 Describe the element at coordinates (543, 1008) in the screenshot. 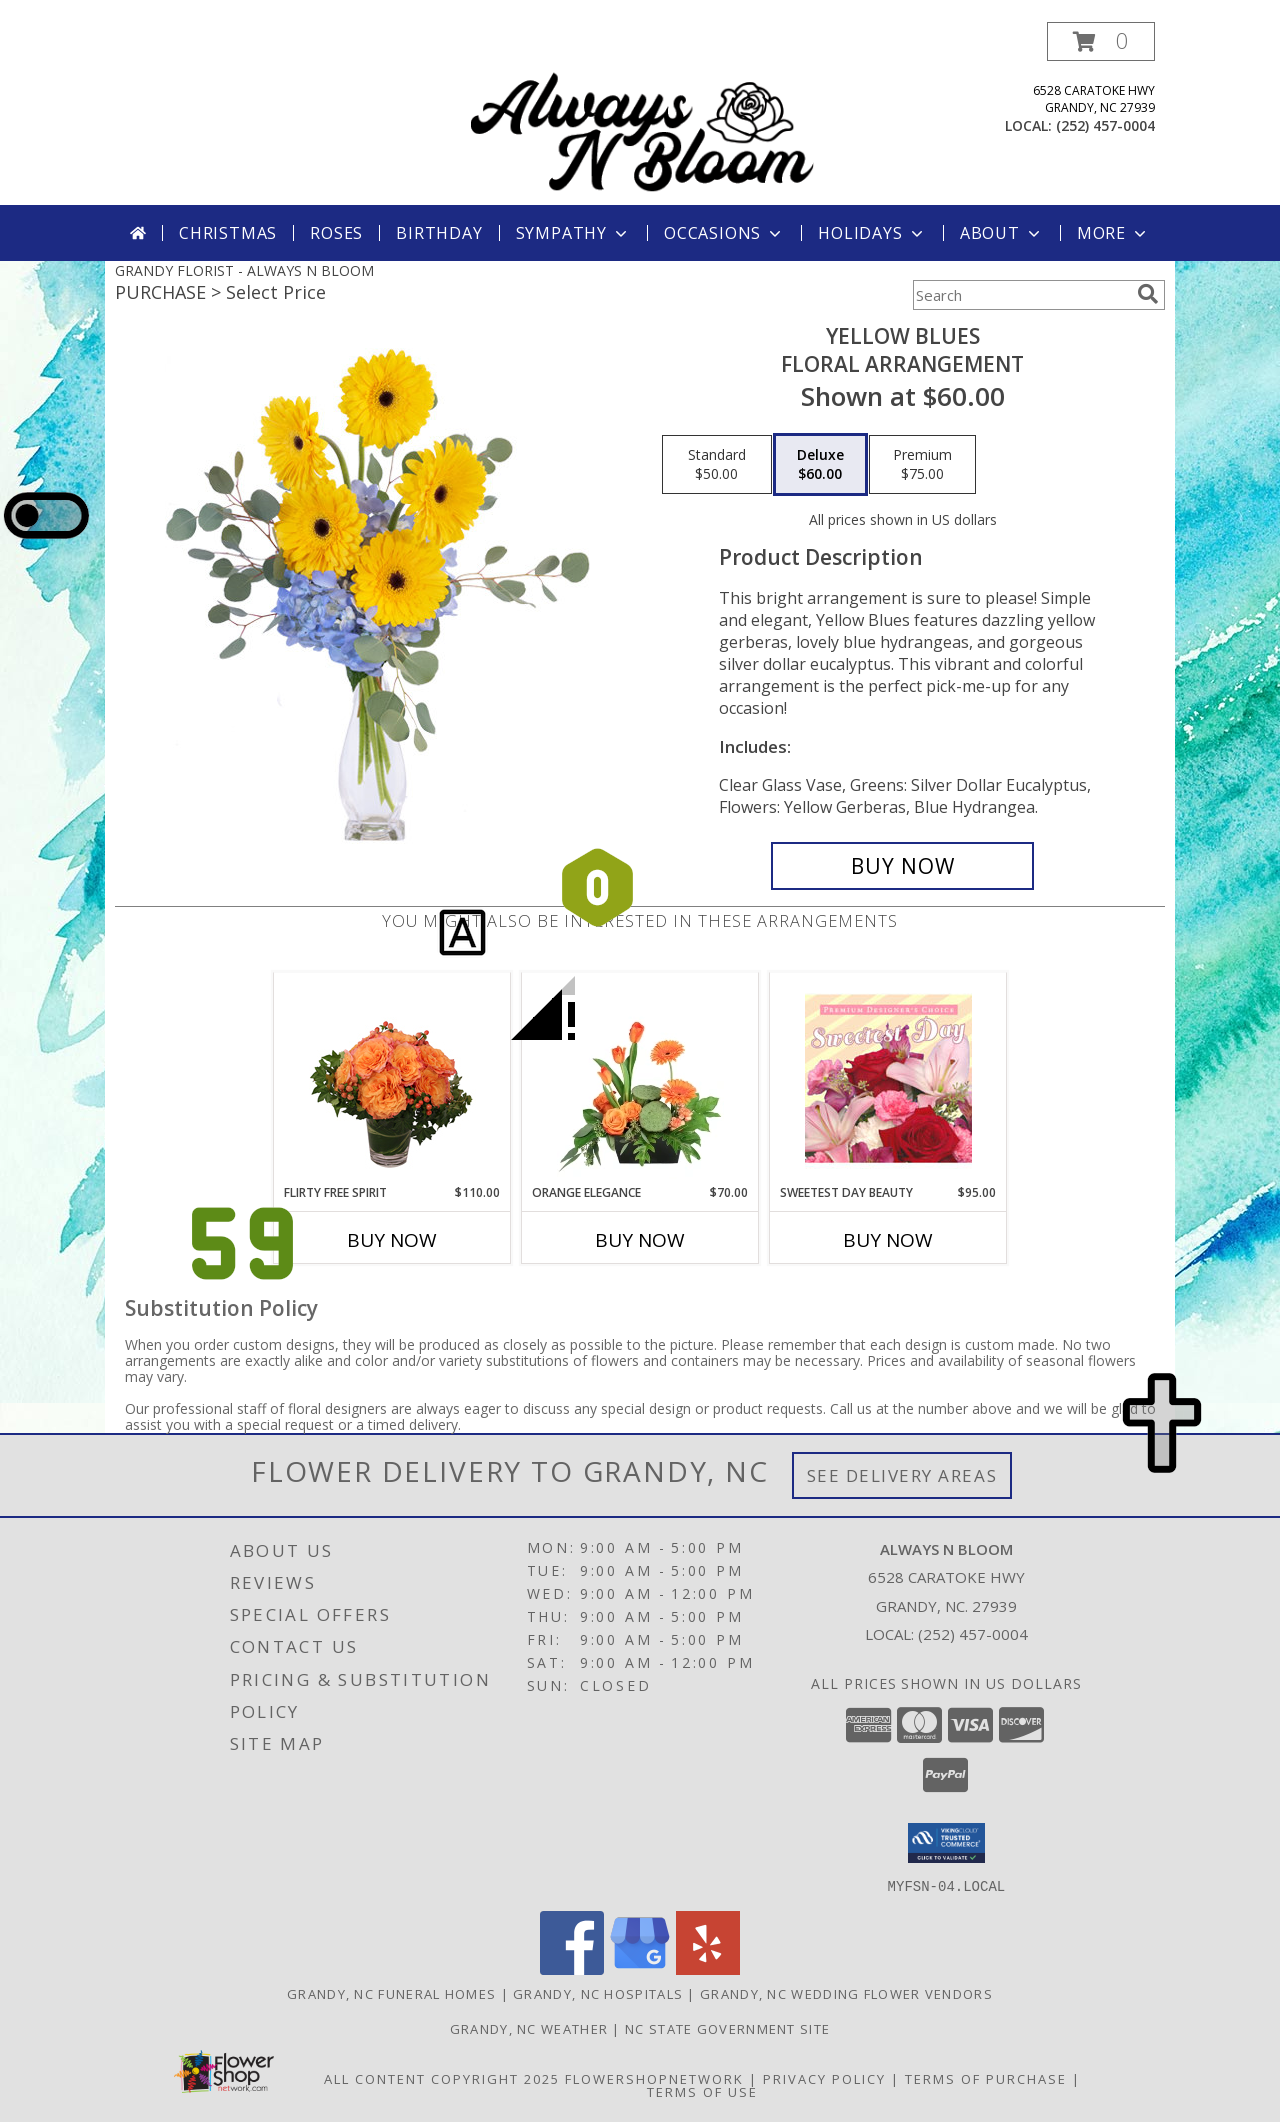

I see `indicates cellular signal with no internet connection` at that location.